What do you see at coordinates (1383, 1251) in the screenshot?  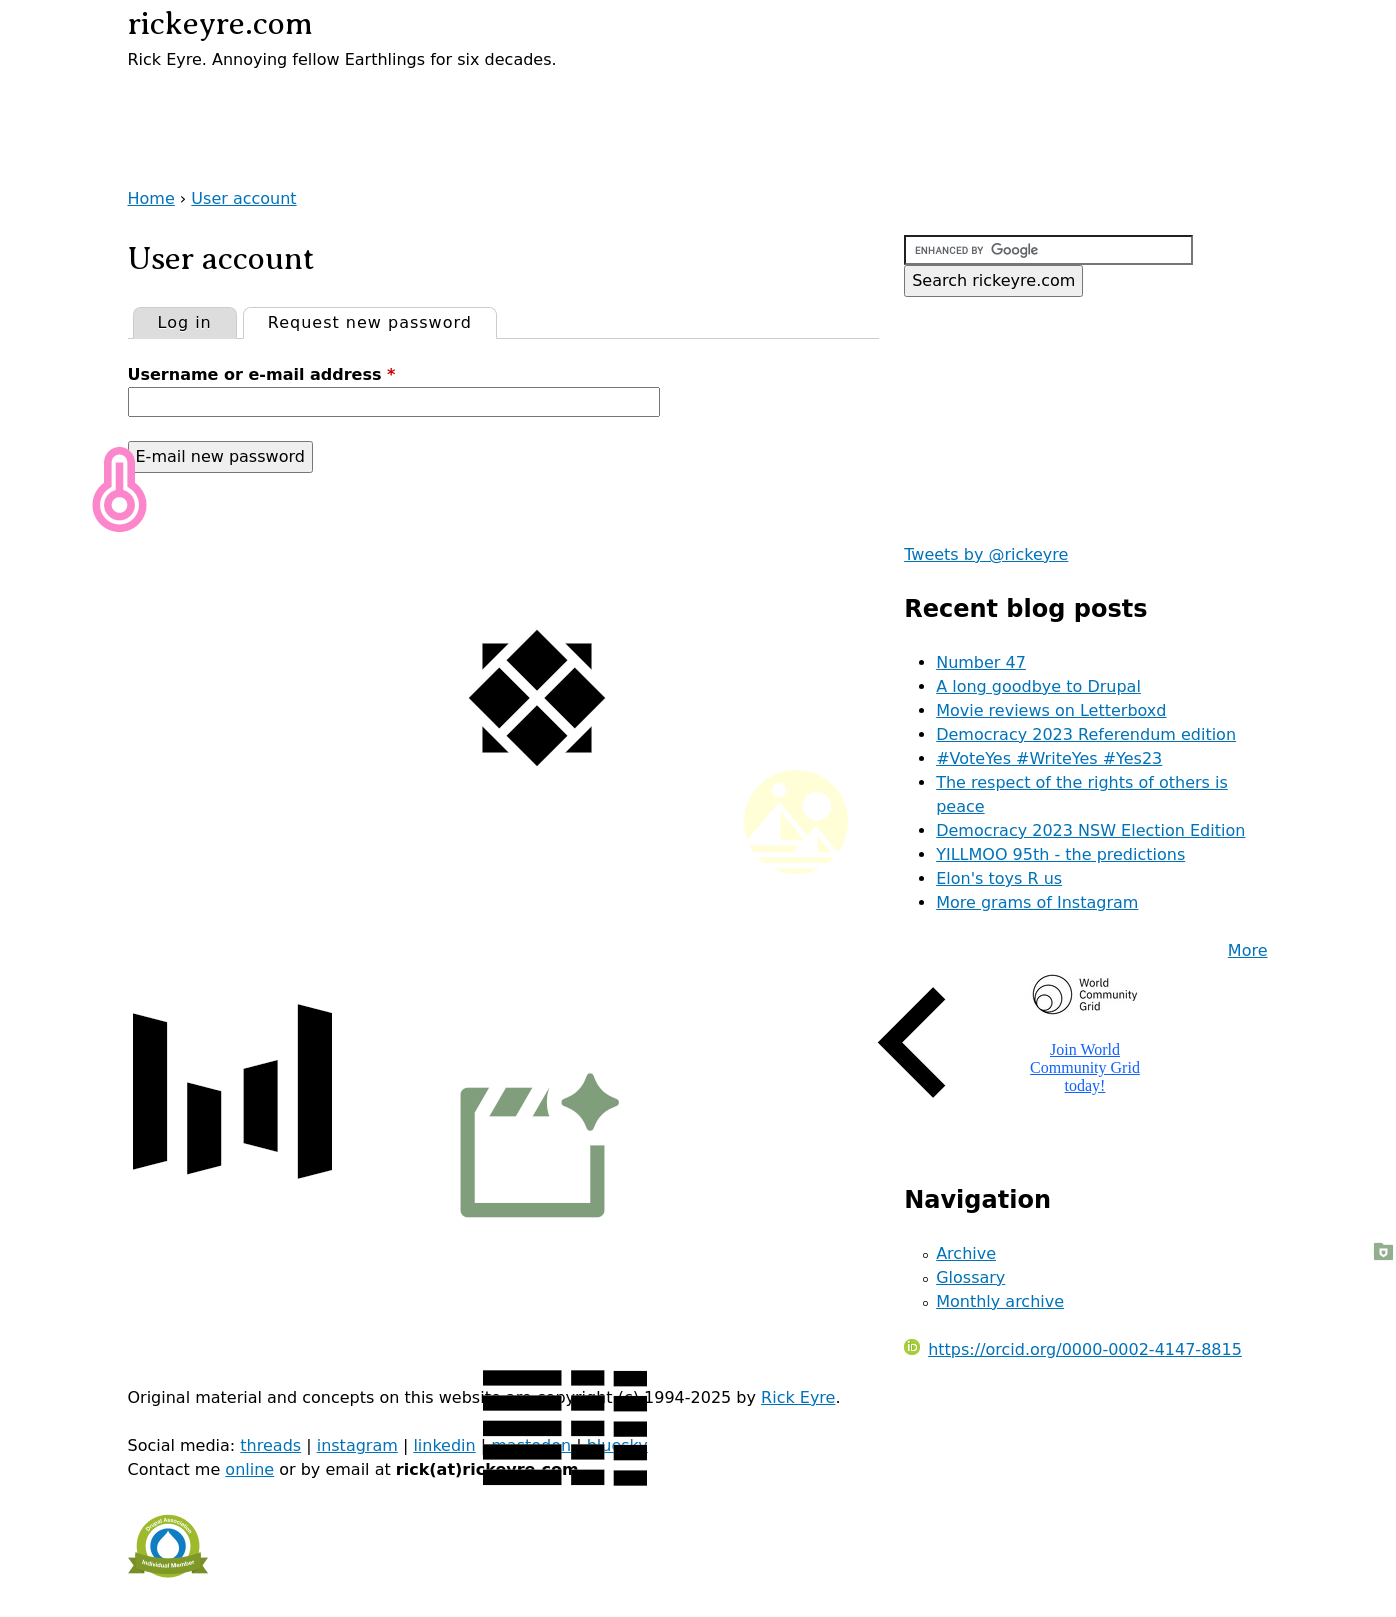 I see `access protected or secure files` at bounding box center [1383, 1251].